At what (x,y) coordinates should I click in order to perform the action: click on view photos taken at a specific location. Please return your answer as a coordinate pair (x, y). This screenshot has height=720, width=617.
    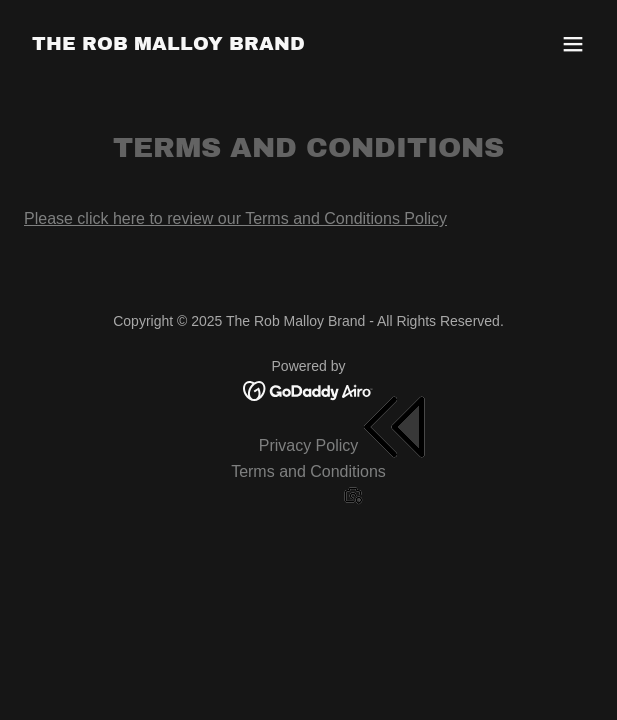
    Looking at the image, I should click on (353, 495).